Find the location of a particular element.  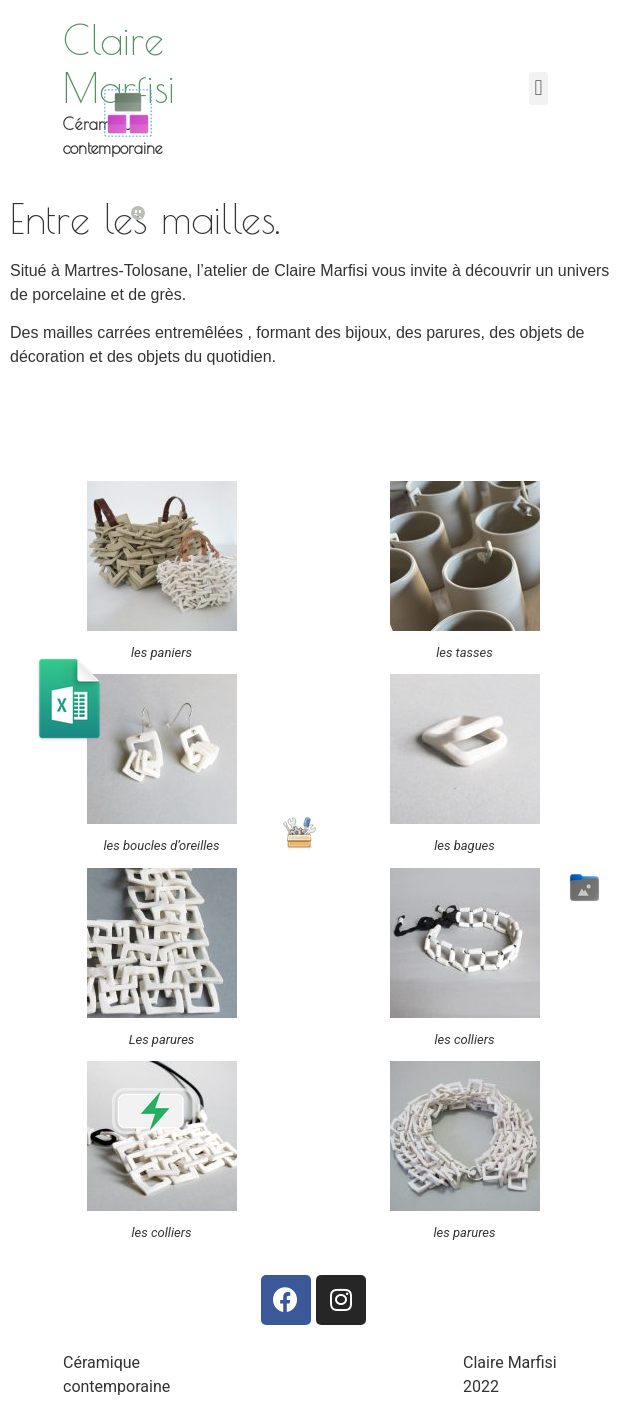

select all items in the current view is located at coordinates (128, 113).